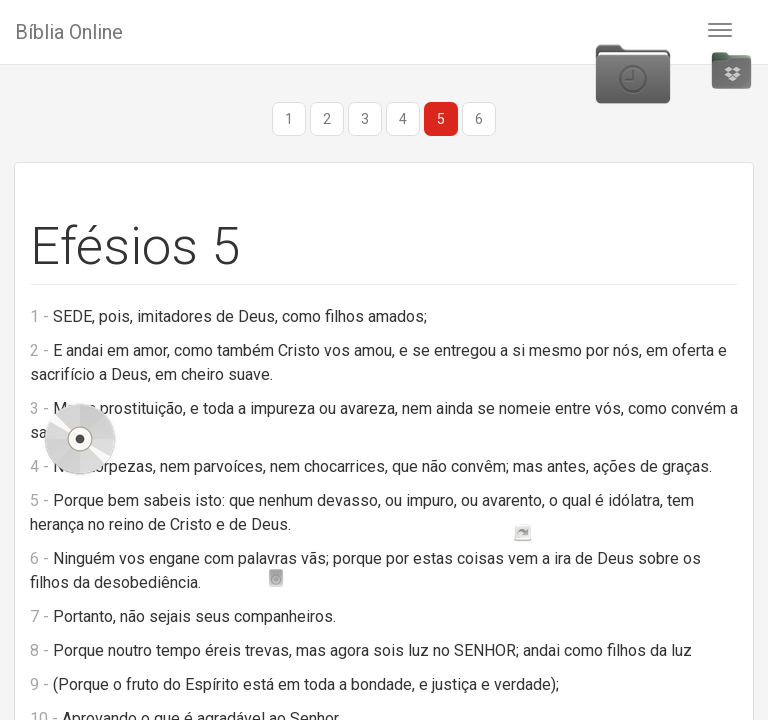 The width and height of the screenshot is (768, 720). Describe the element at coordinates (80, 439) in the screenshot. I see `access CD/DVD drive or optical media` at that location.